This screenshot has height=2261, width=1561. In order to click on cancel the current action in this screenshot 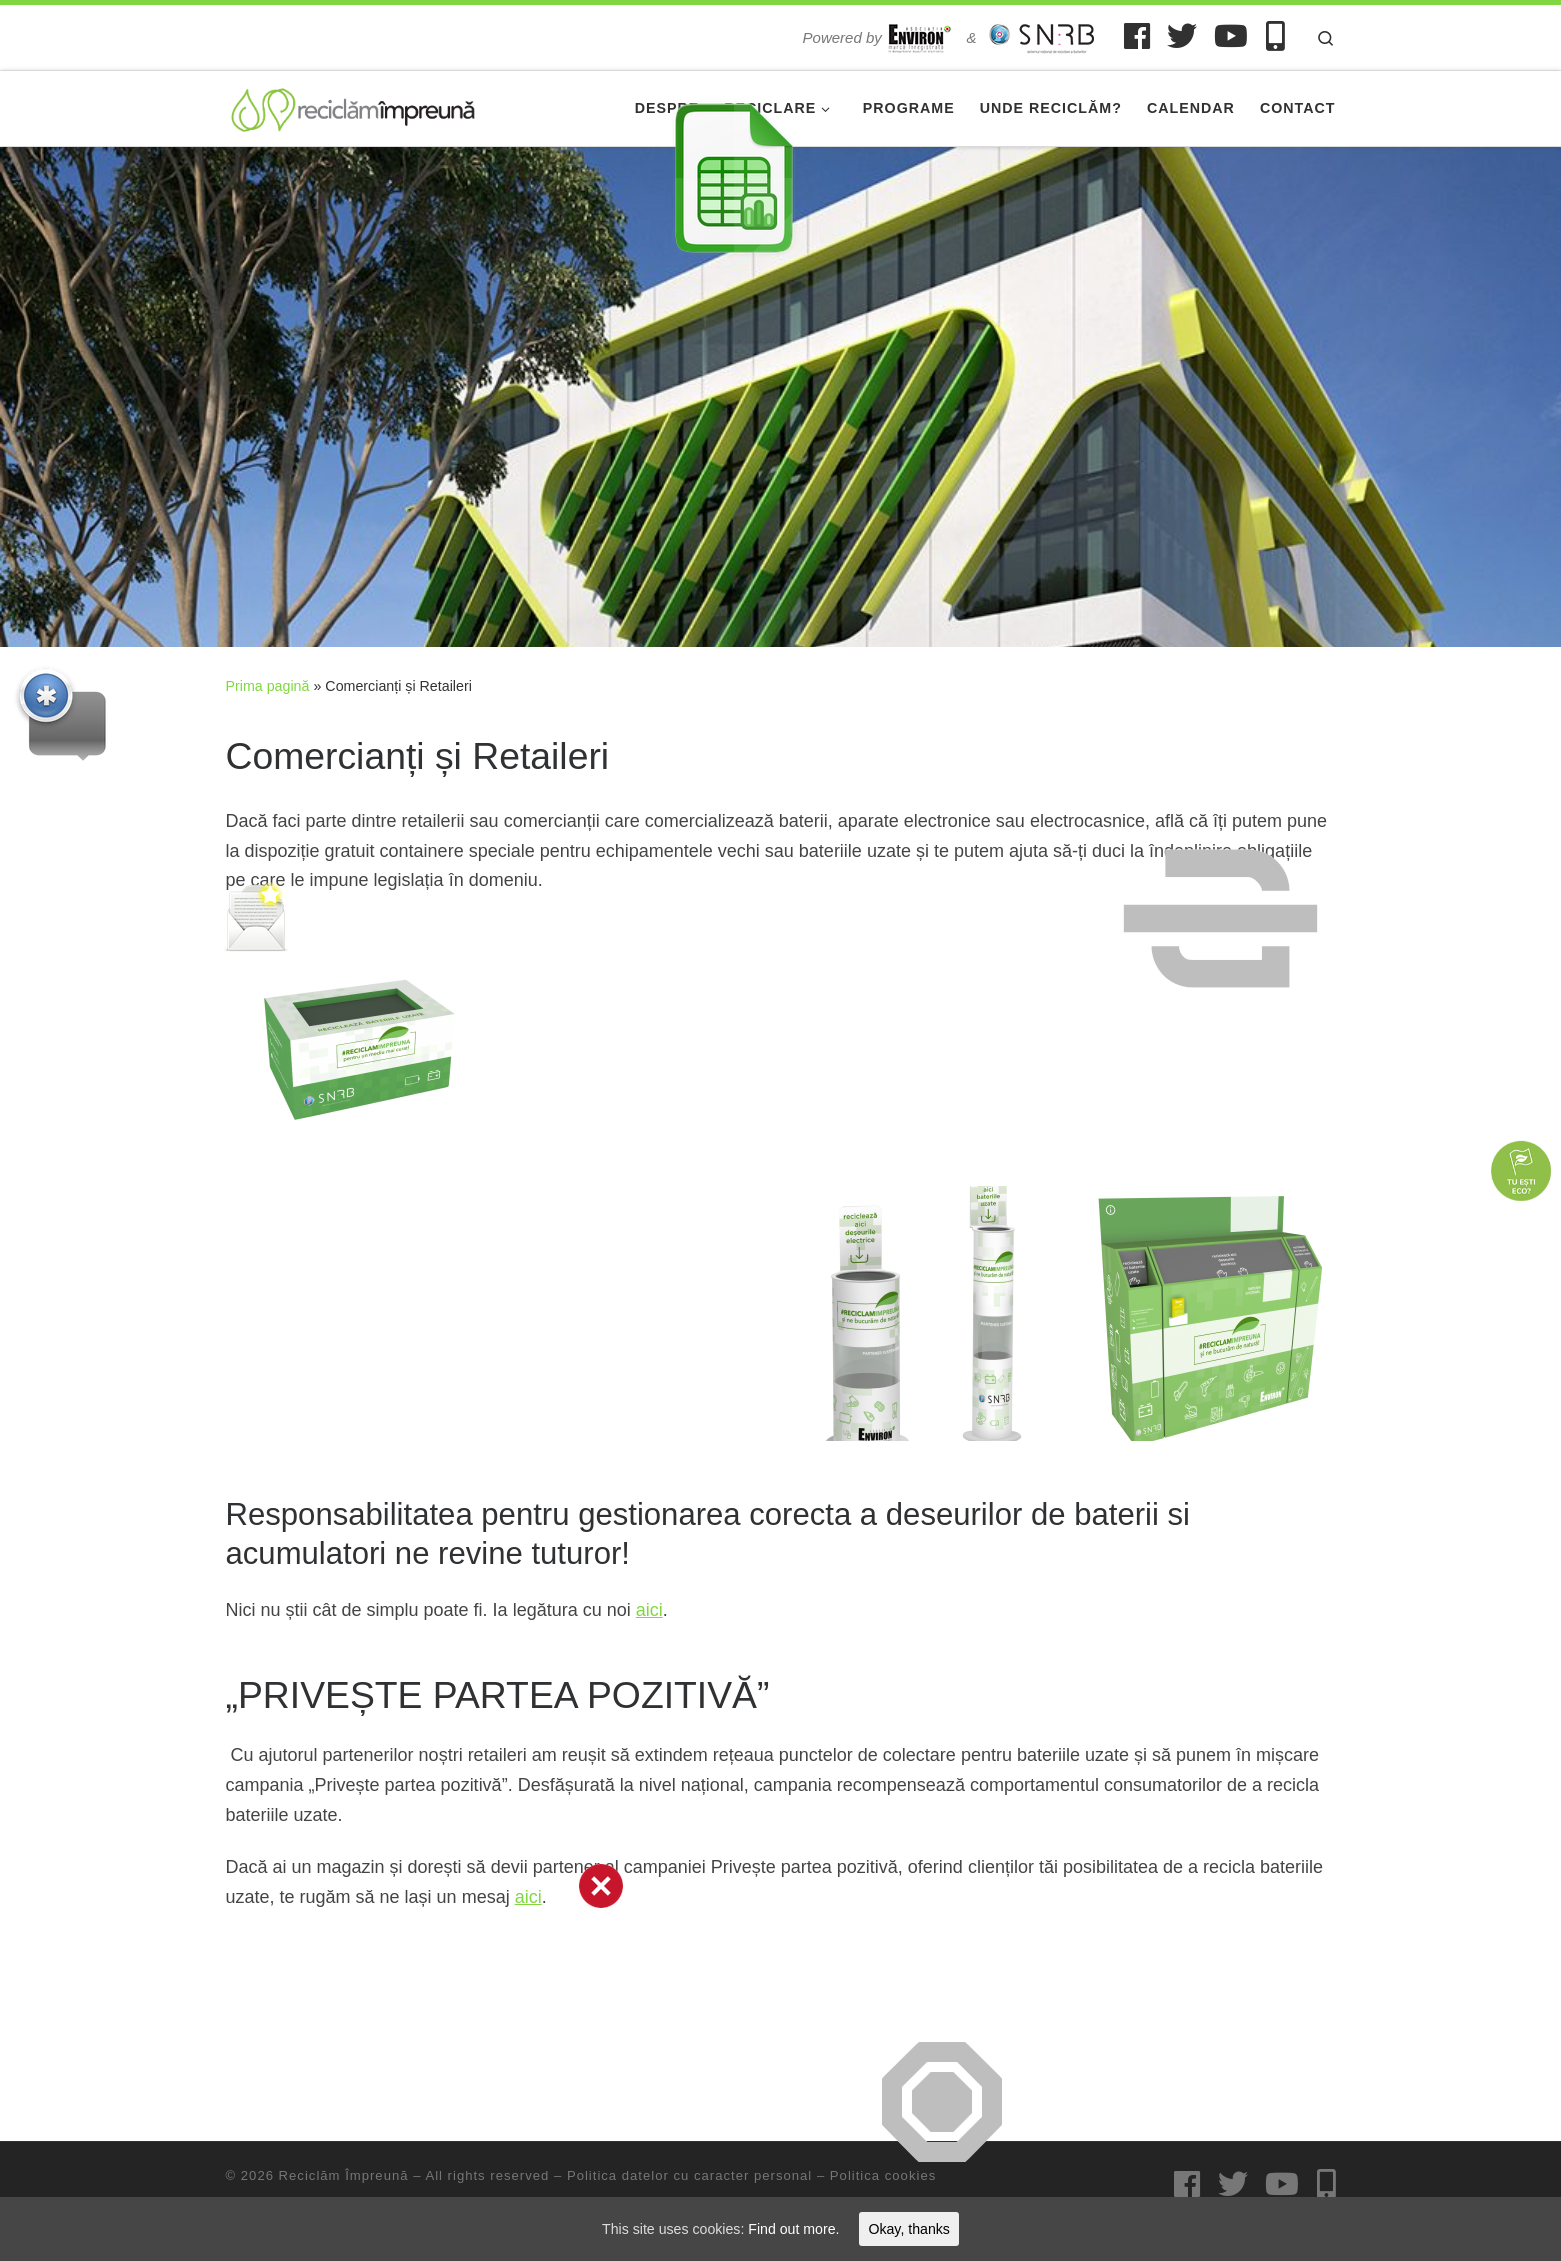, I will do `click(601, 1886)`.